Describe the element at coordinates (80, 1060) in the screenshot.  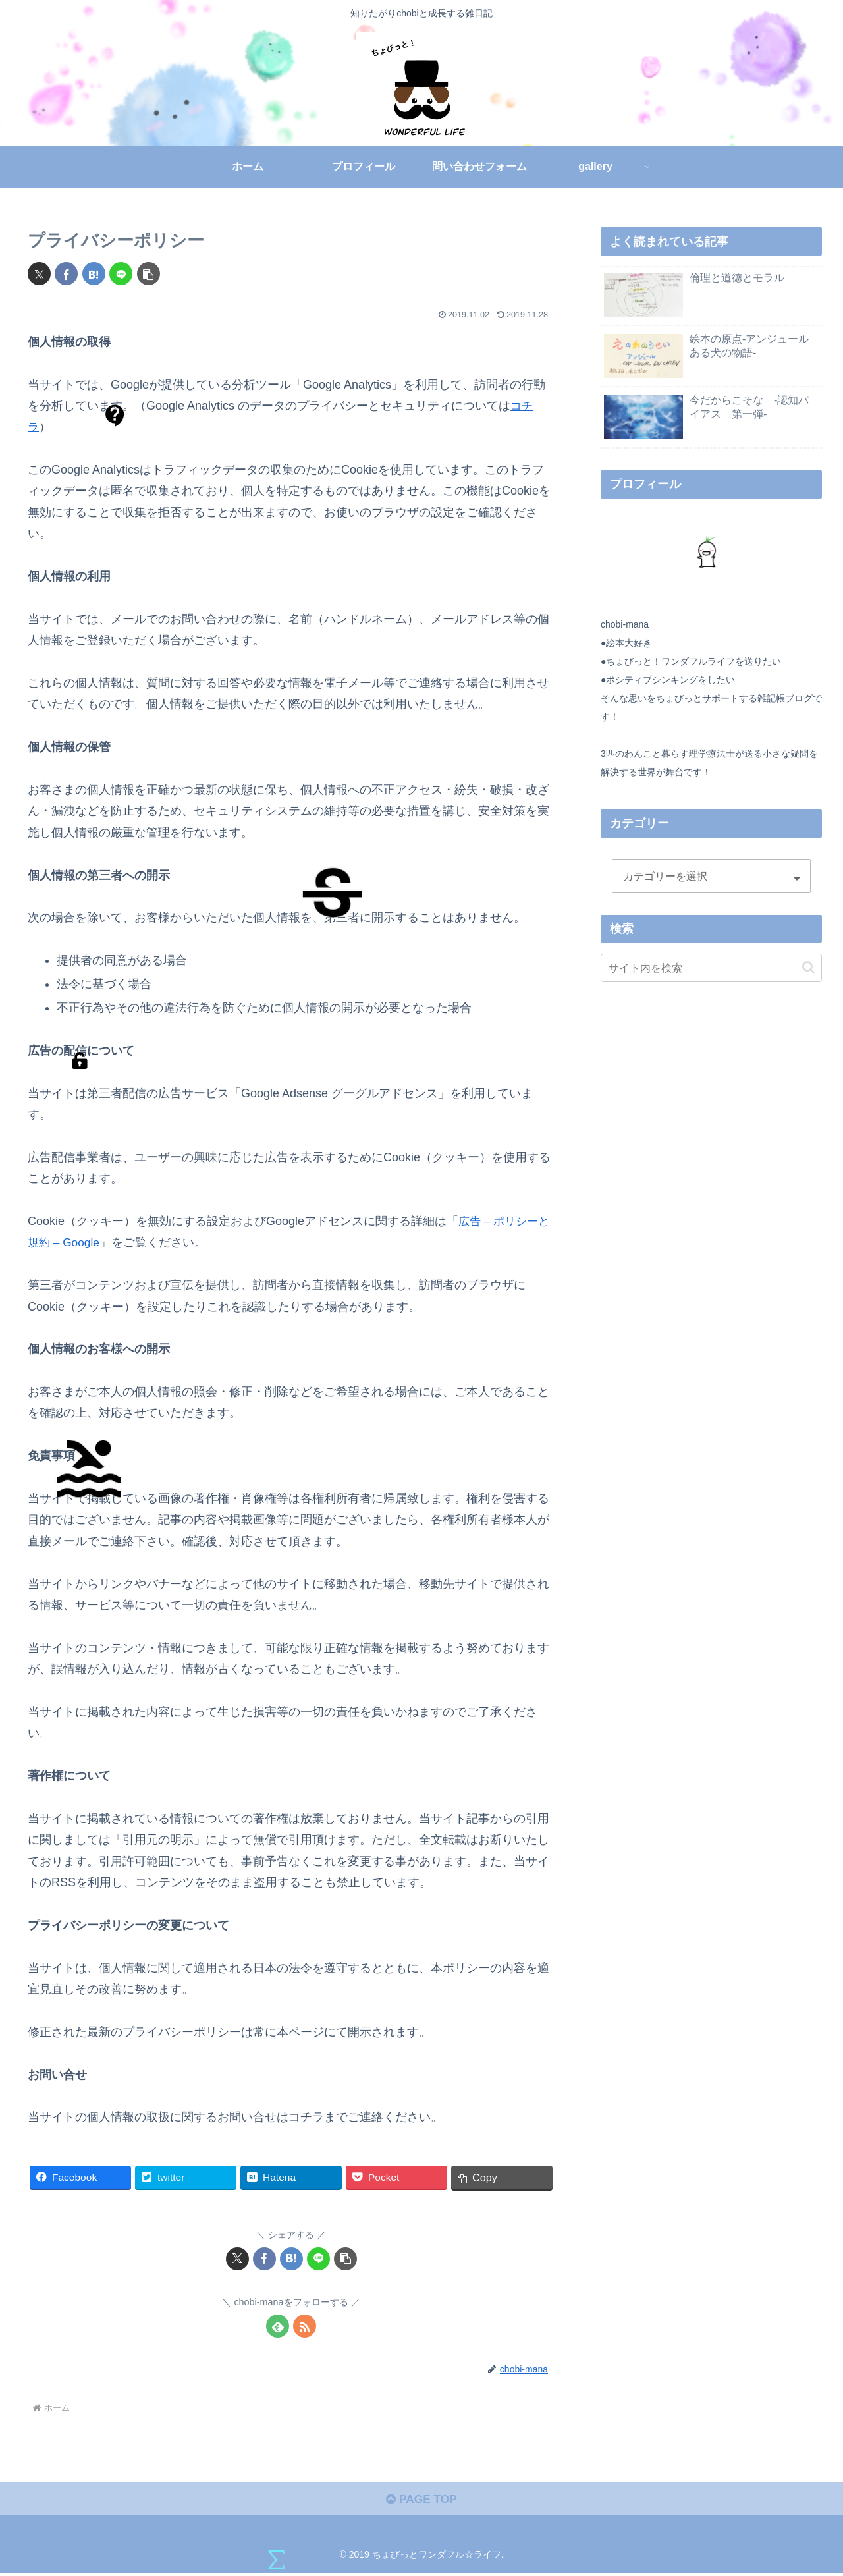
I see `unlock or access secured content` at that location.